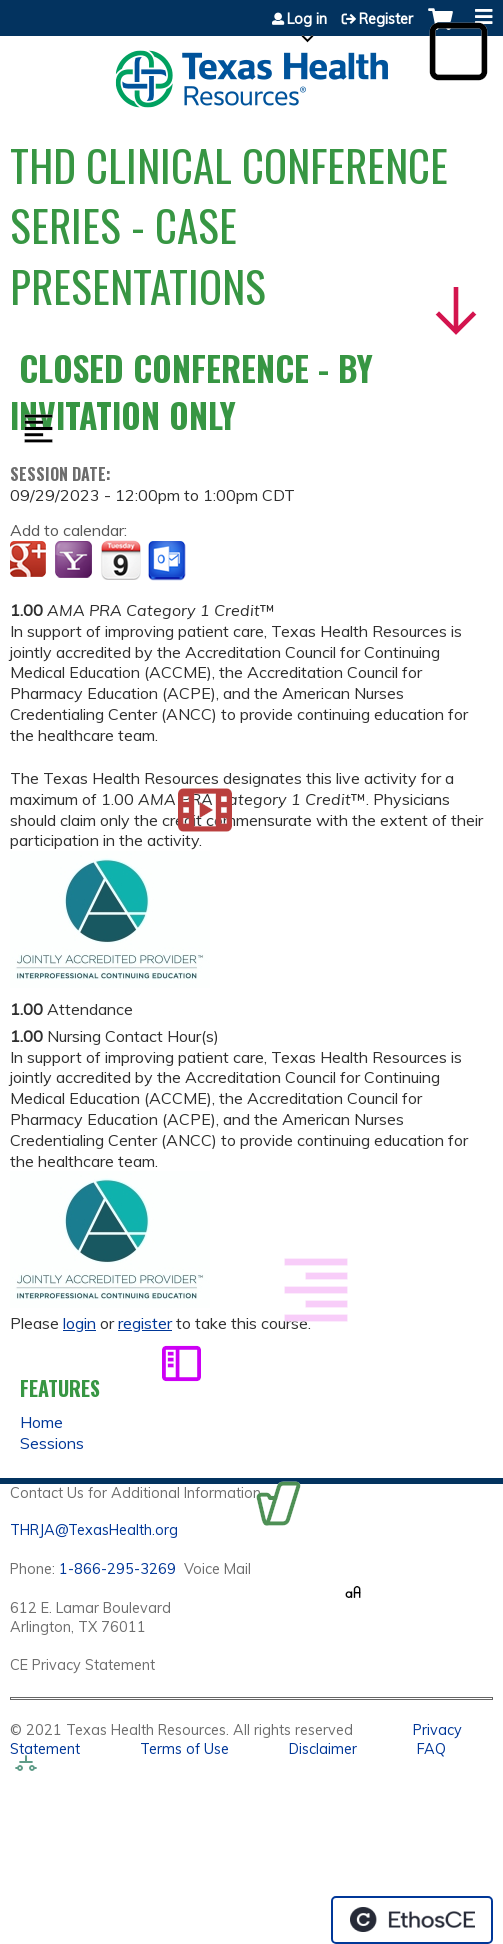 This screenshot has width=503, height=1944. What do you see at coordinates (38, 428) in the screenshot?
I see `align text to the left margin` at bounding box center [38, 428].